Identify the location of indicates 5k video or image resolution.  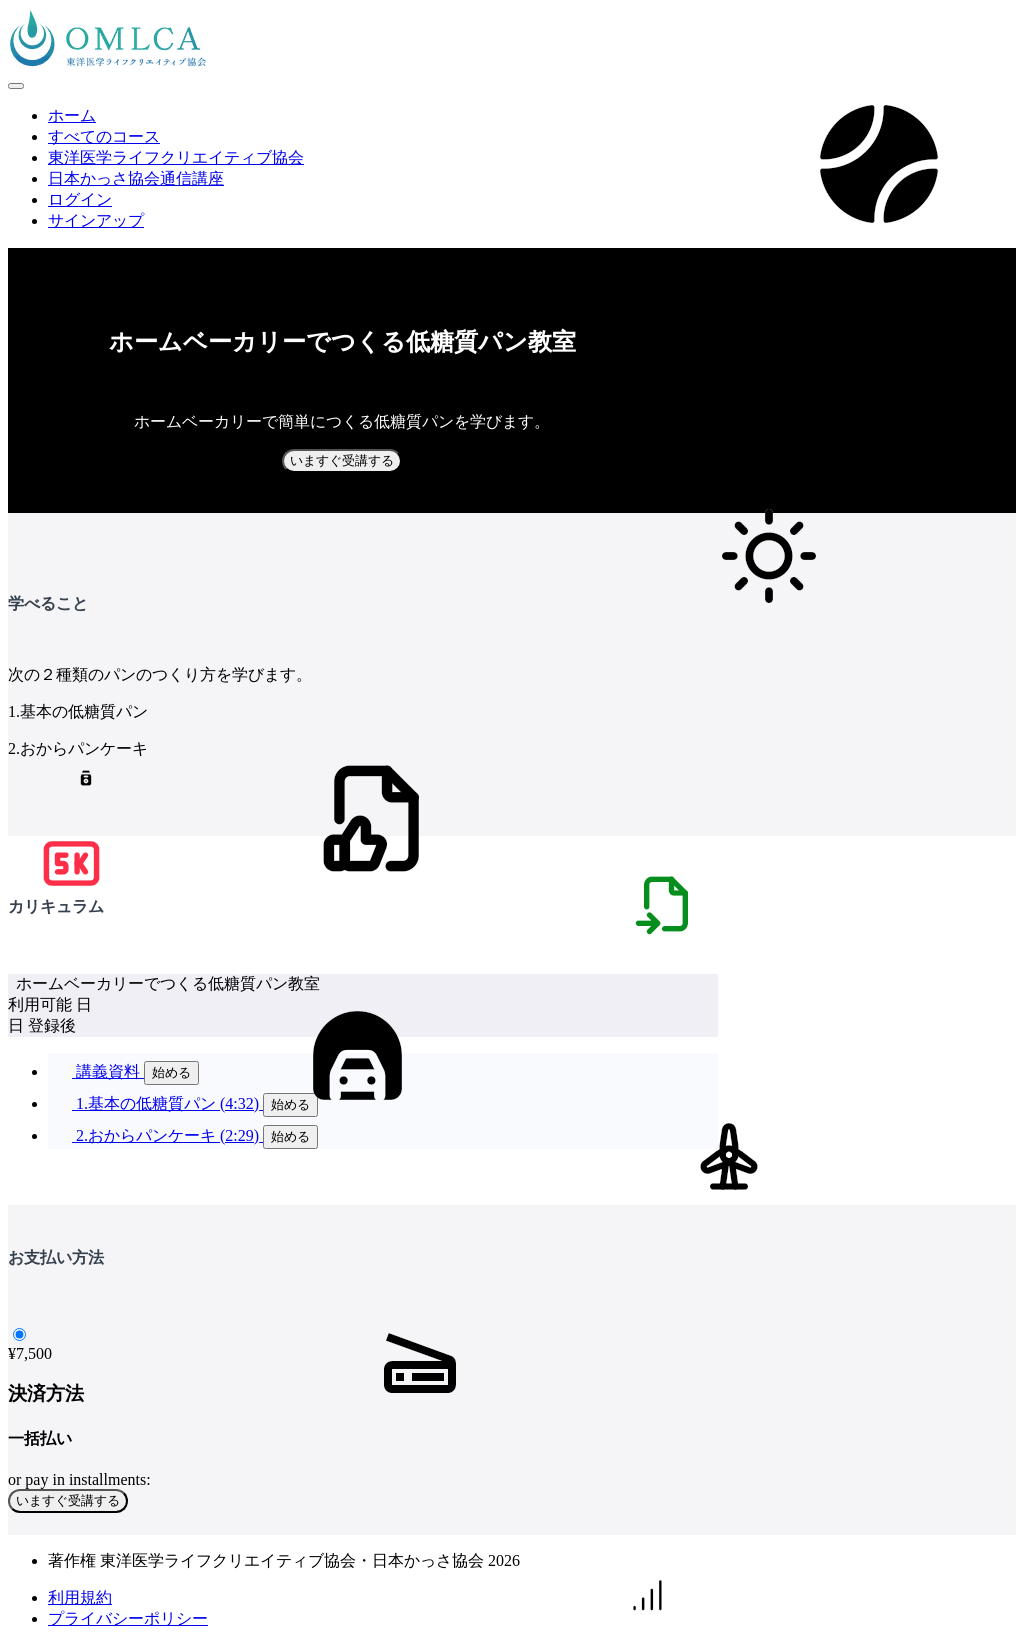
(71, 863).